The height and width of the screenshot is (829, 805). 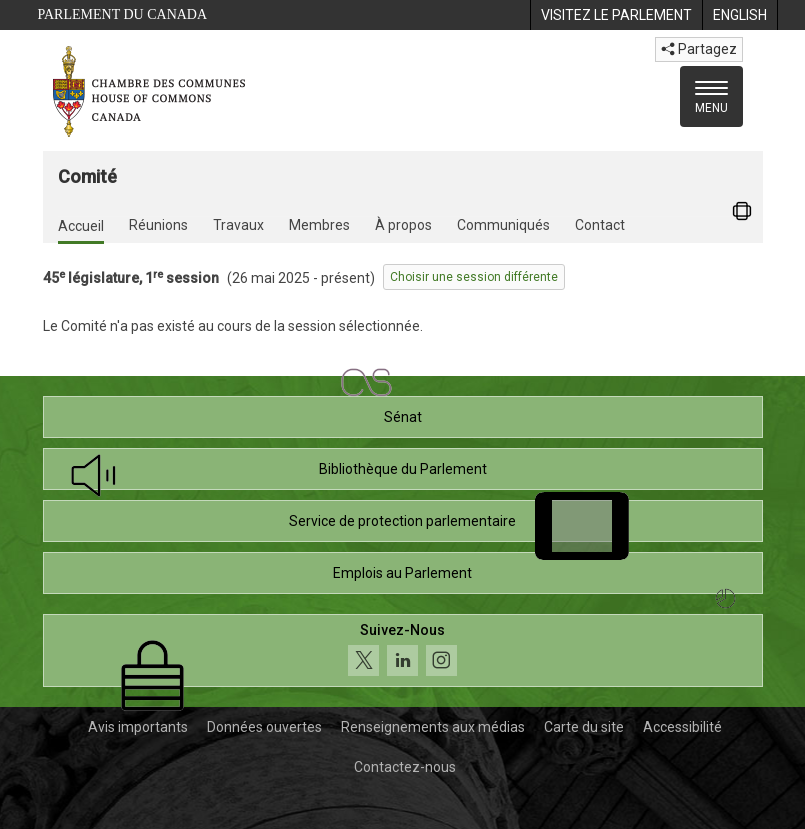 What do you see at coordinates (725, 598) in the screenshot?
I see `view a segment of analytics data` at bounding box center [725, 598].